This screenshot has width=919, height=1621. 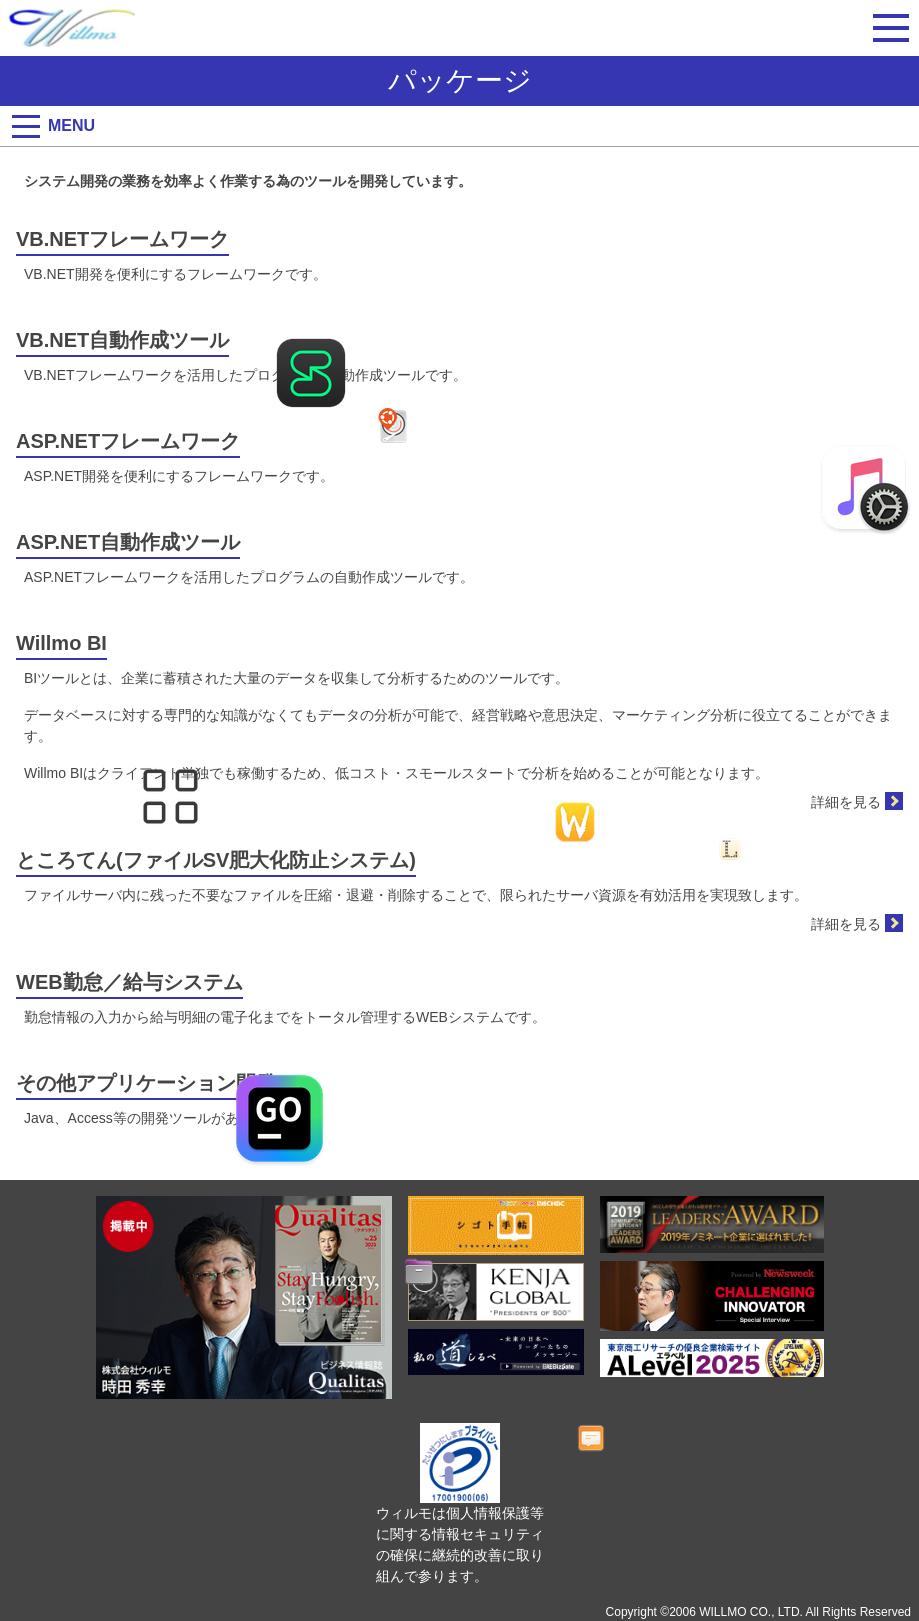 What do you see at coordinates (170, 796) in the screenshot?
I see `view all applications` at bounding box center [170, 796].